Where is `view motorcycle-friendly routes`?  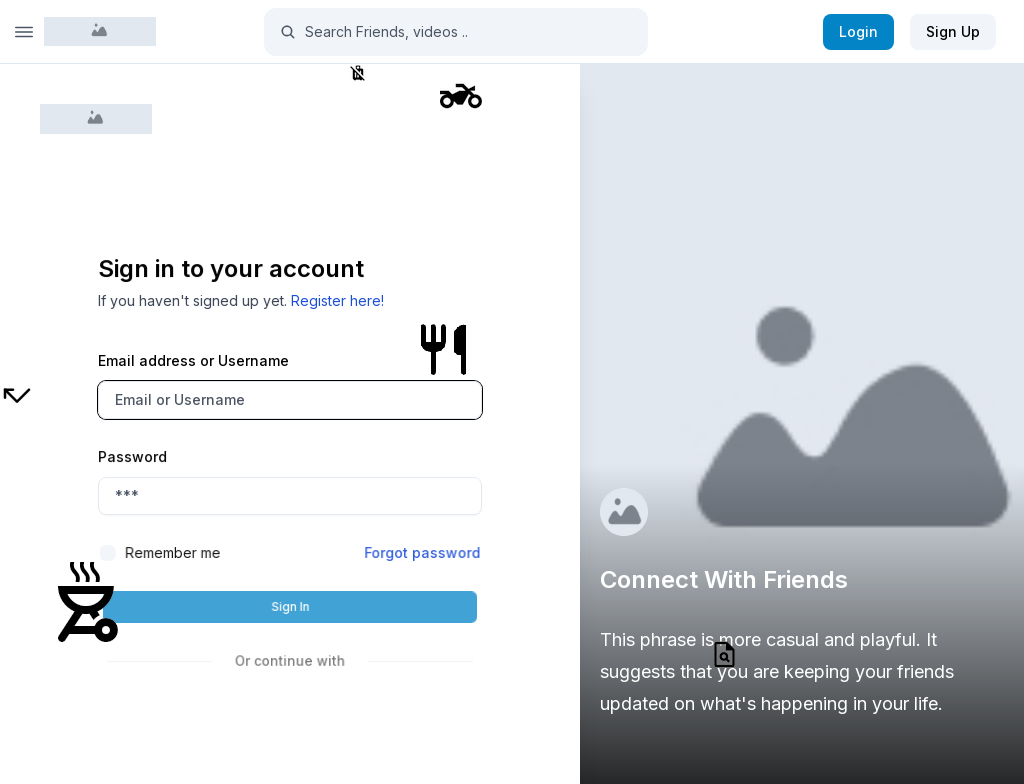 view motorcycle-friendly routes is located at coordinates (461, 96).